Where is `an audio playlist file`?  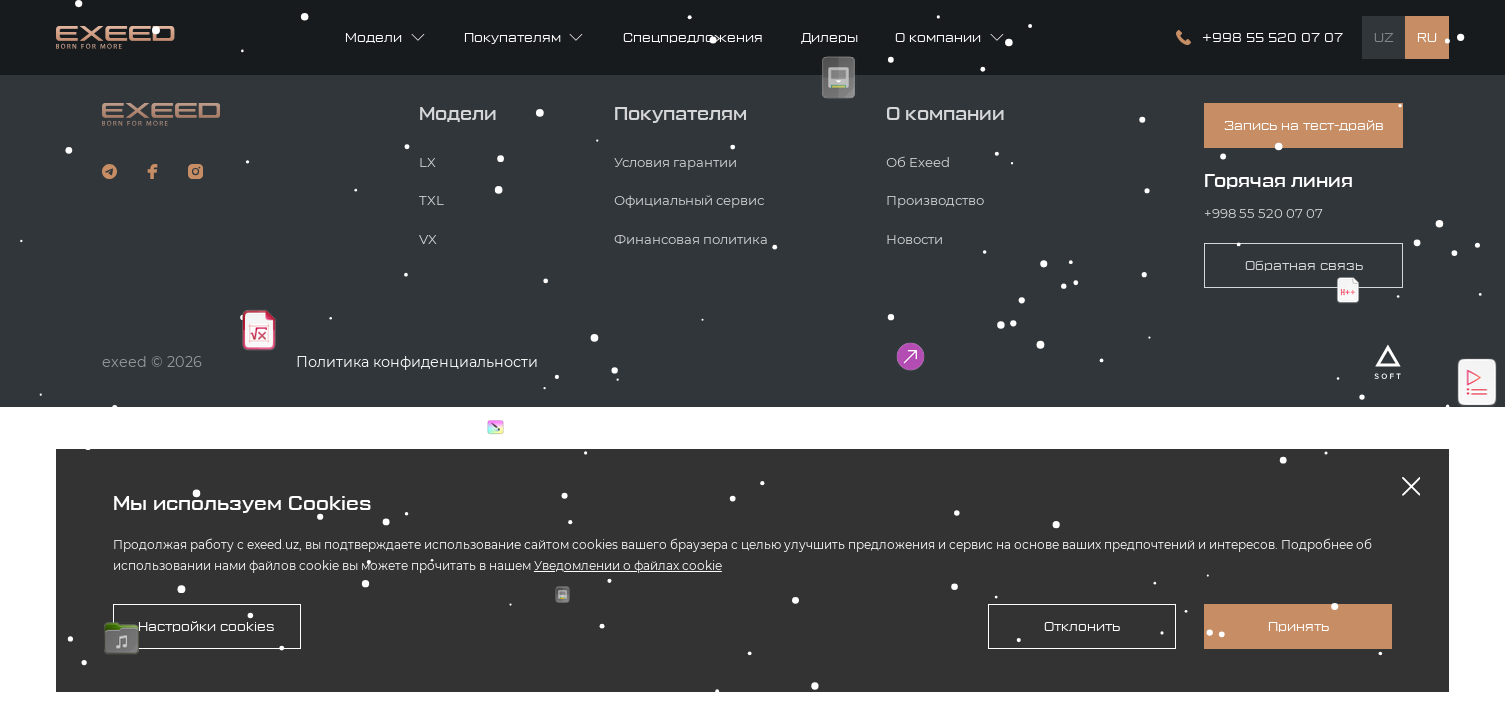
an audio playlist file is located at coordinates (1477, 382).